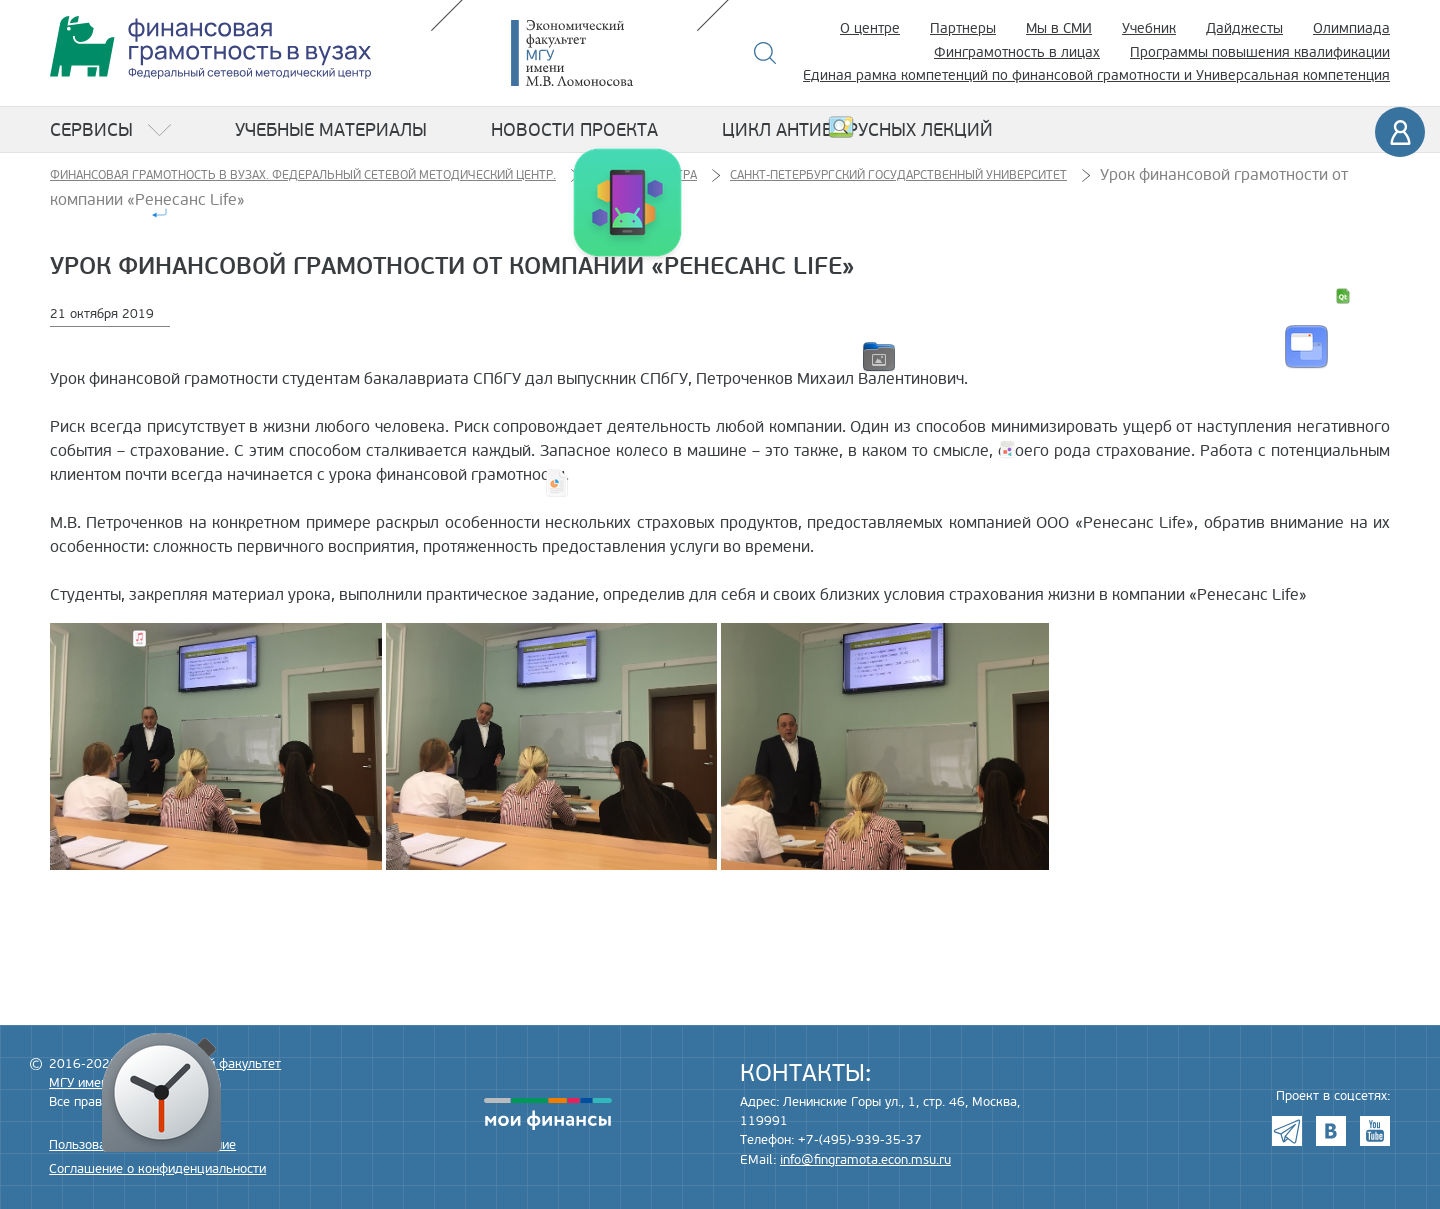  What do you see at coordinates (627, 202) in the screenshot?
I see `launch guiscrcpy android screen mirroring app` at bounding box center [627, 202].